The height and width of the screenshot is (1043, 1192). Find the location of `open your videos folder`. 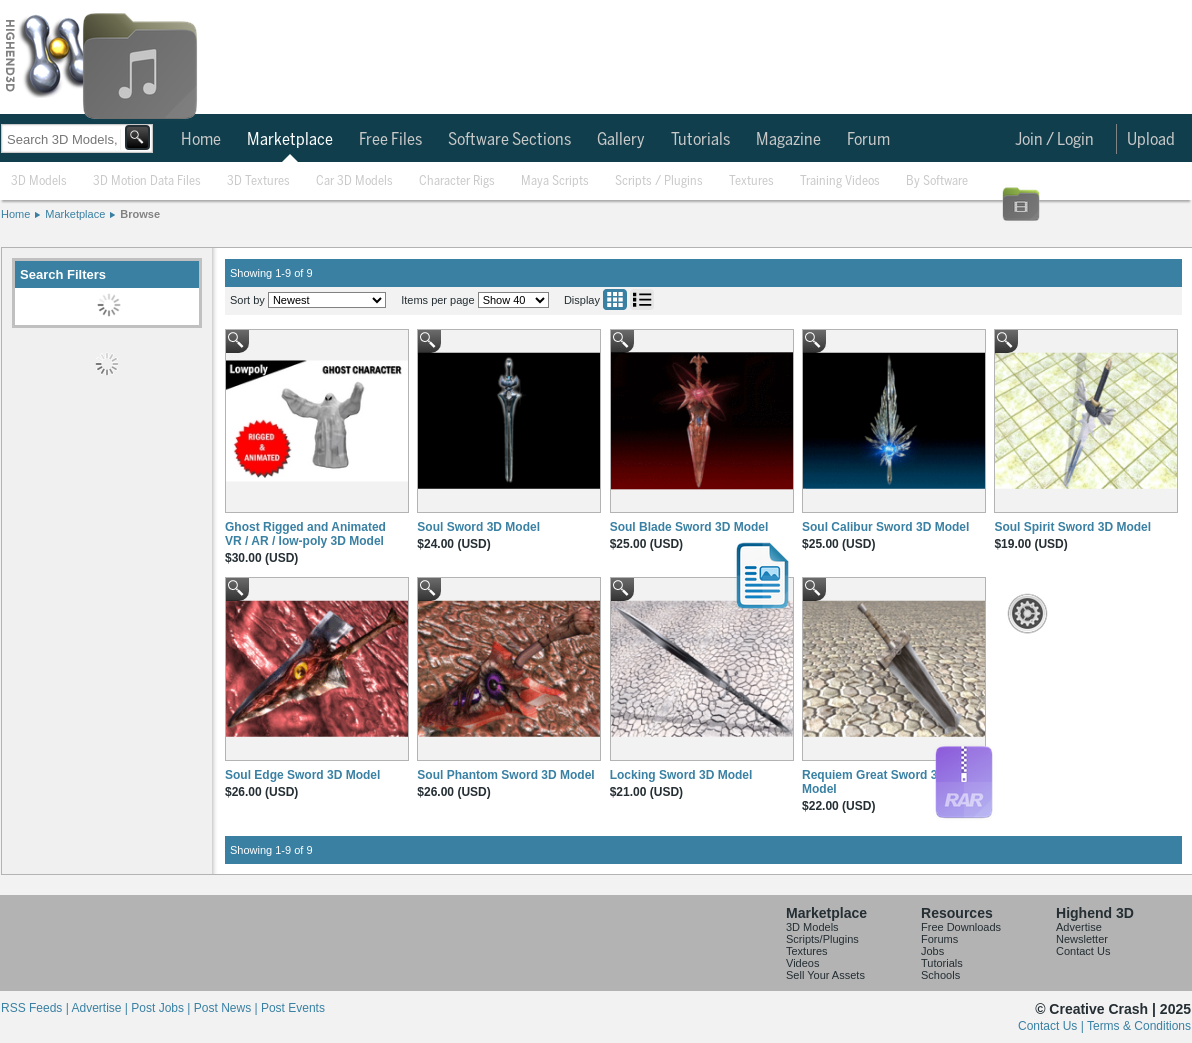

open your videos folder is located at coordinates (1021, 204).